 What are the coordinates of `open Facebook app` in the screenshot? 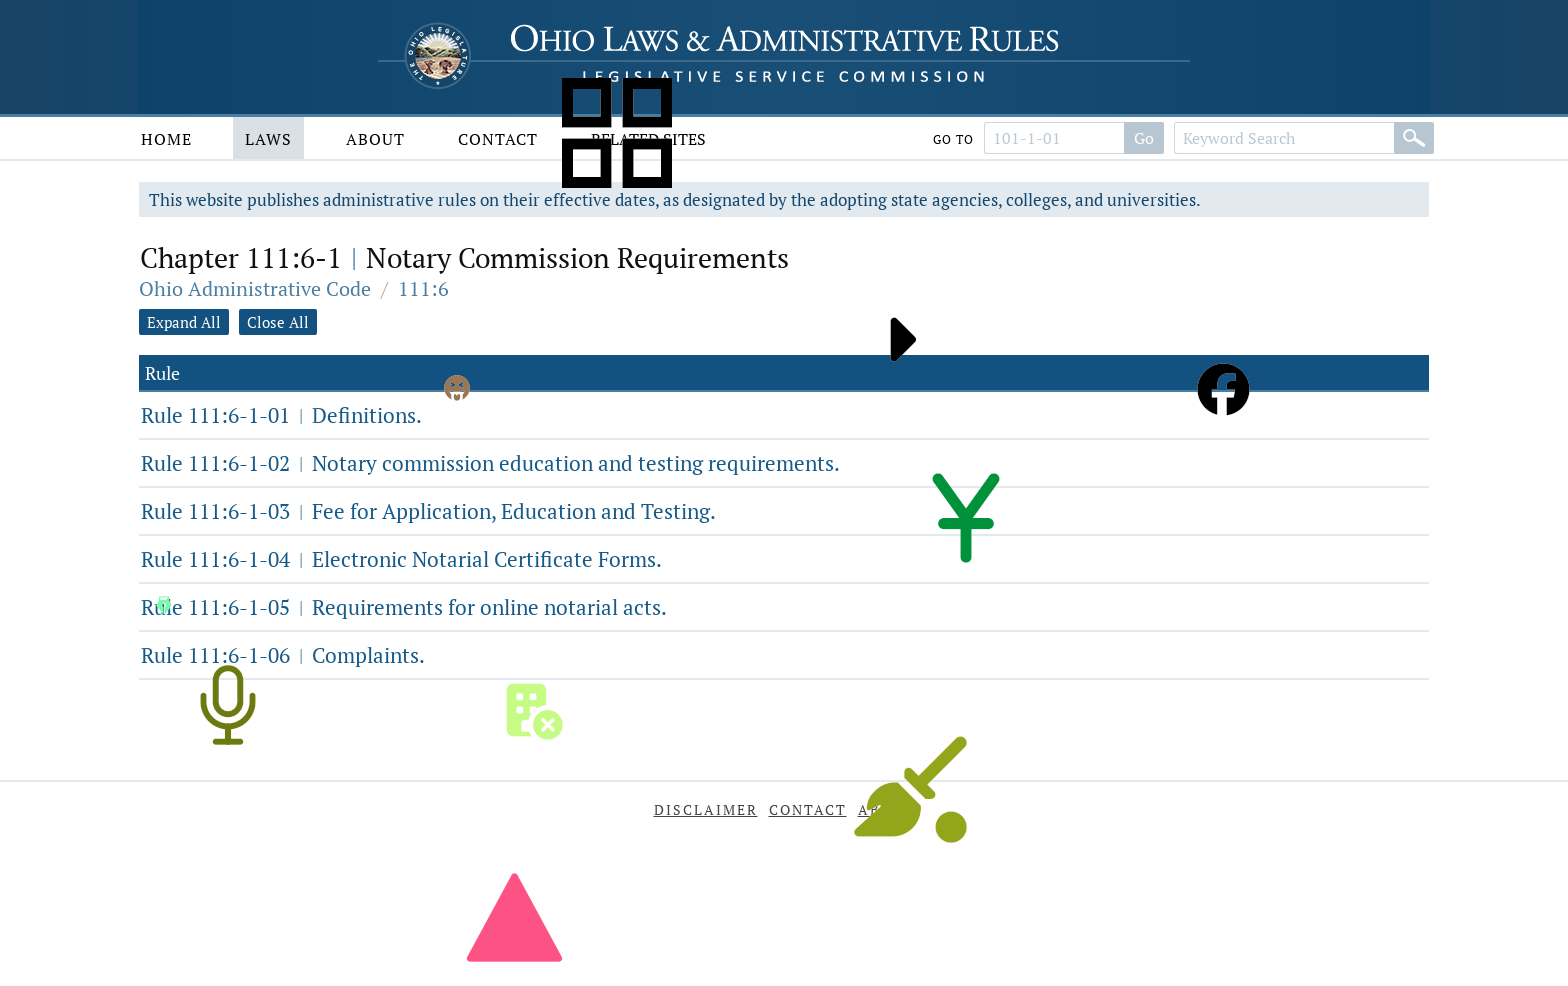 It's located at (1223, 389).